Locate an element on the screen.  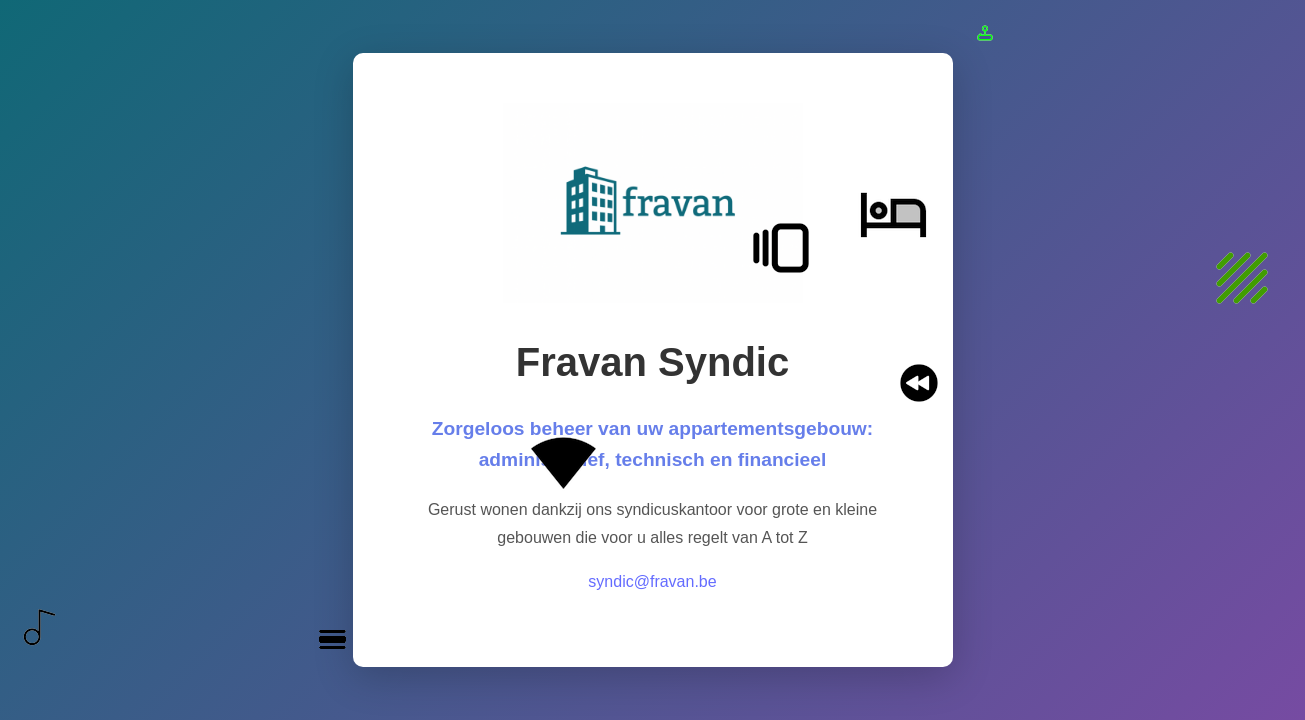
change background style or pattern is located at coordinates (1242, 278).